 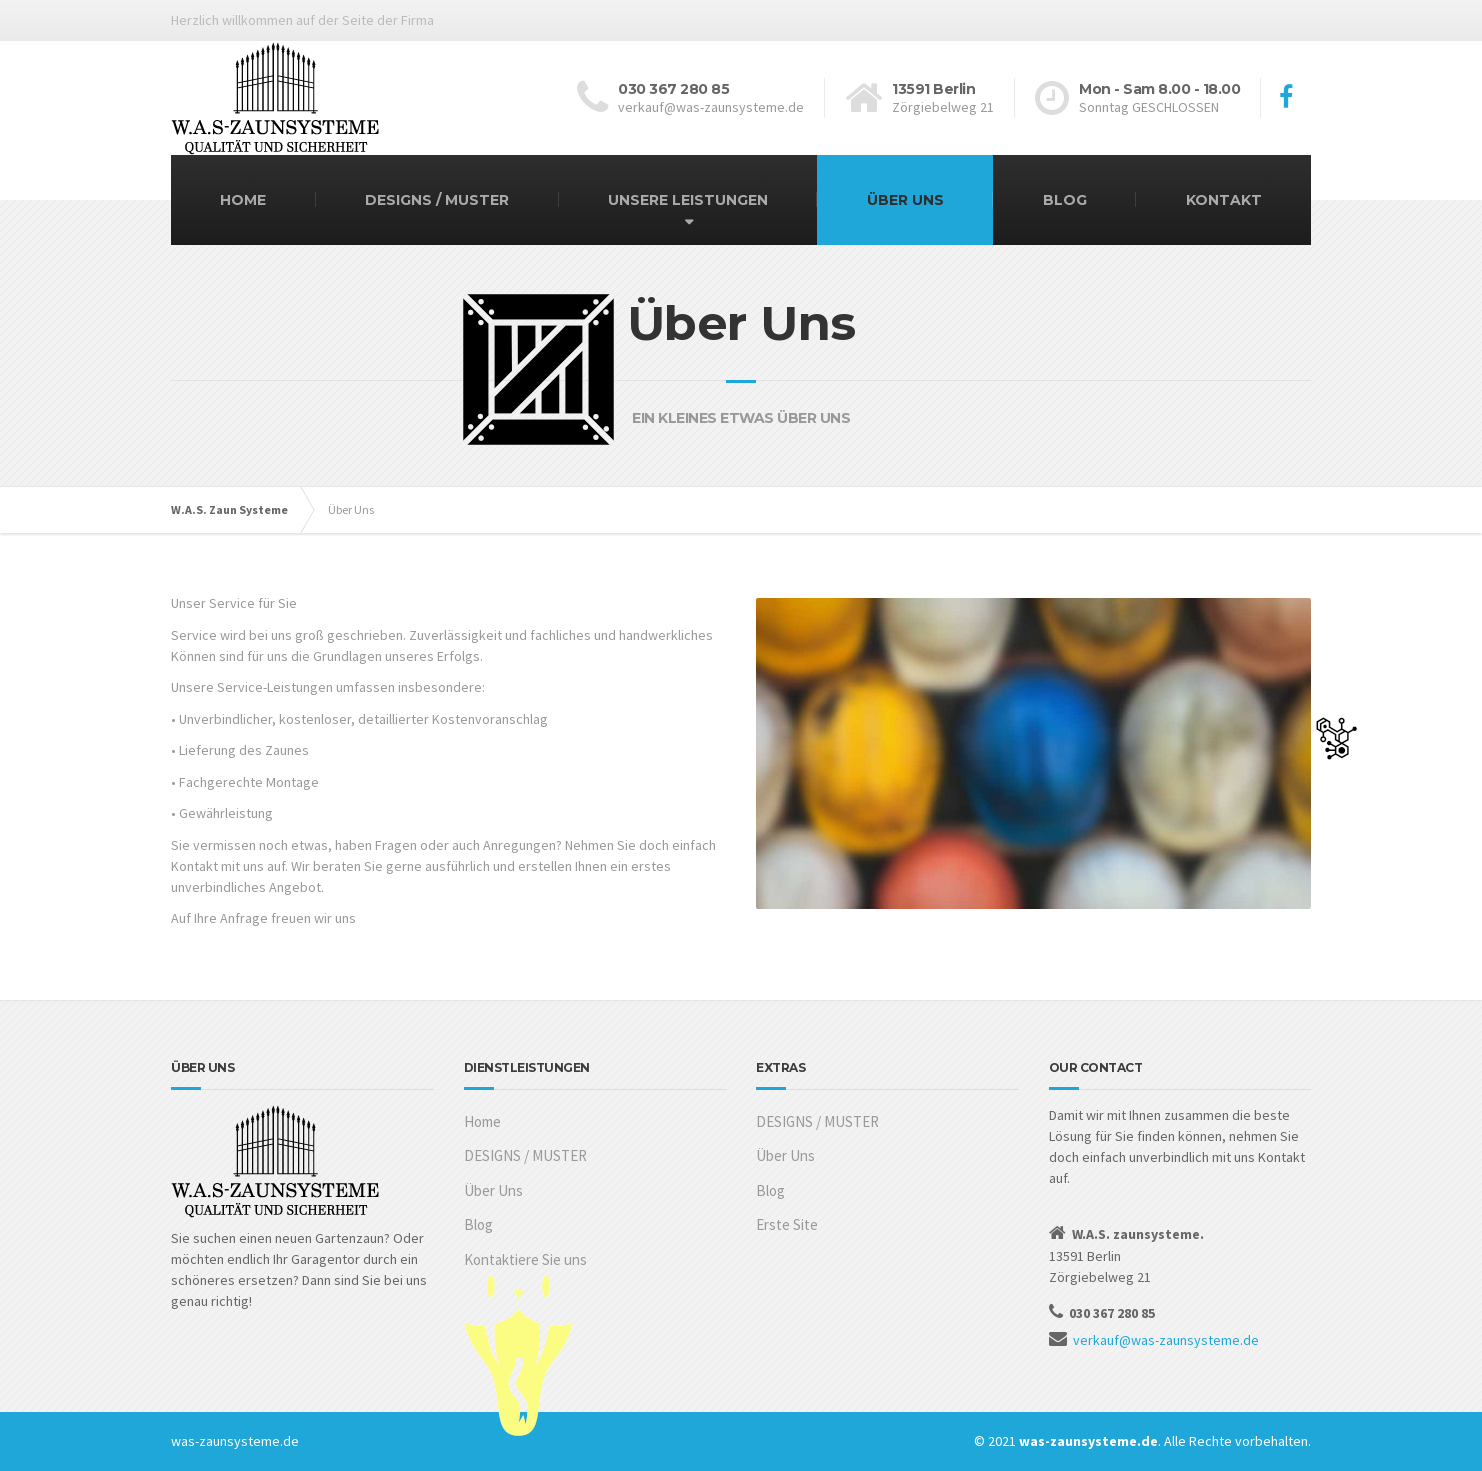 I want to click on open inventory or storage, so click(x=538, y=369).